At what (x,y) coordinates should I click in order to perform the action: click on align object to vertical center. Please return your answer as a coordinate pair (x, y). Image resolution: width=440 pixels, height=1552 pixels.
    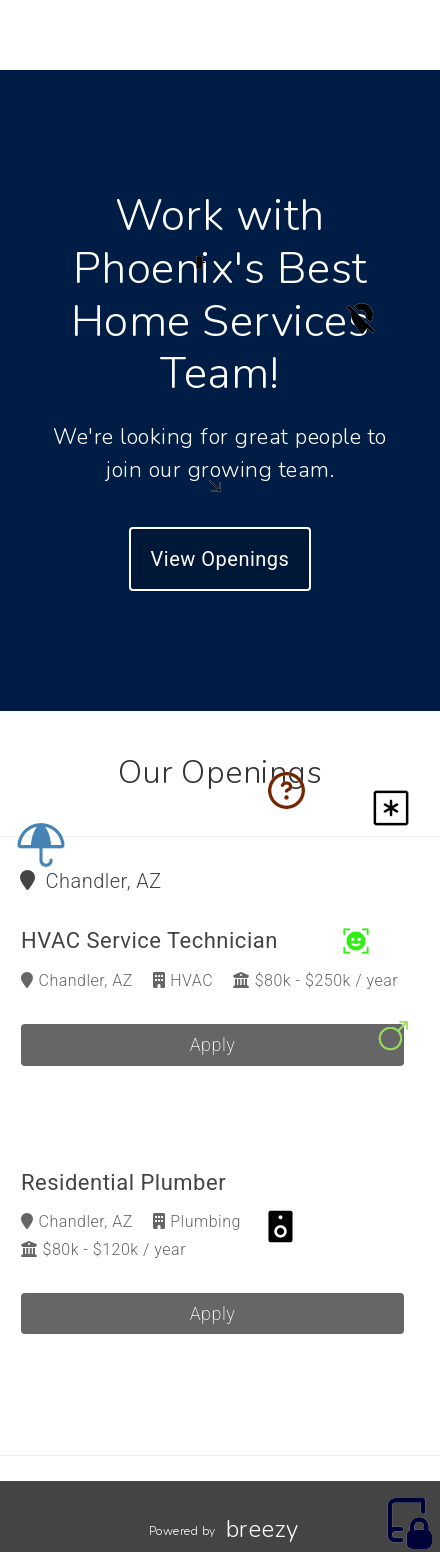
    Looking at the image, I should click on (199, 262).